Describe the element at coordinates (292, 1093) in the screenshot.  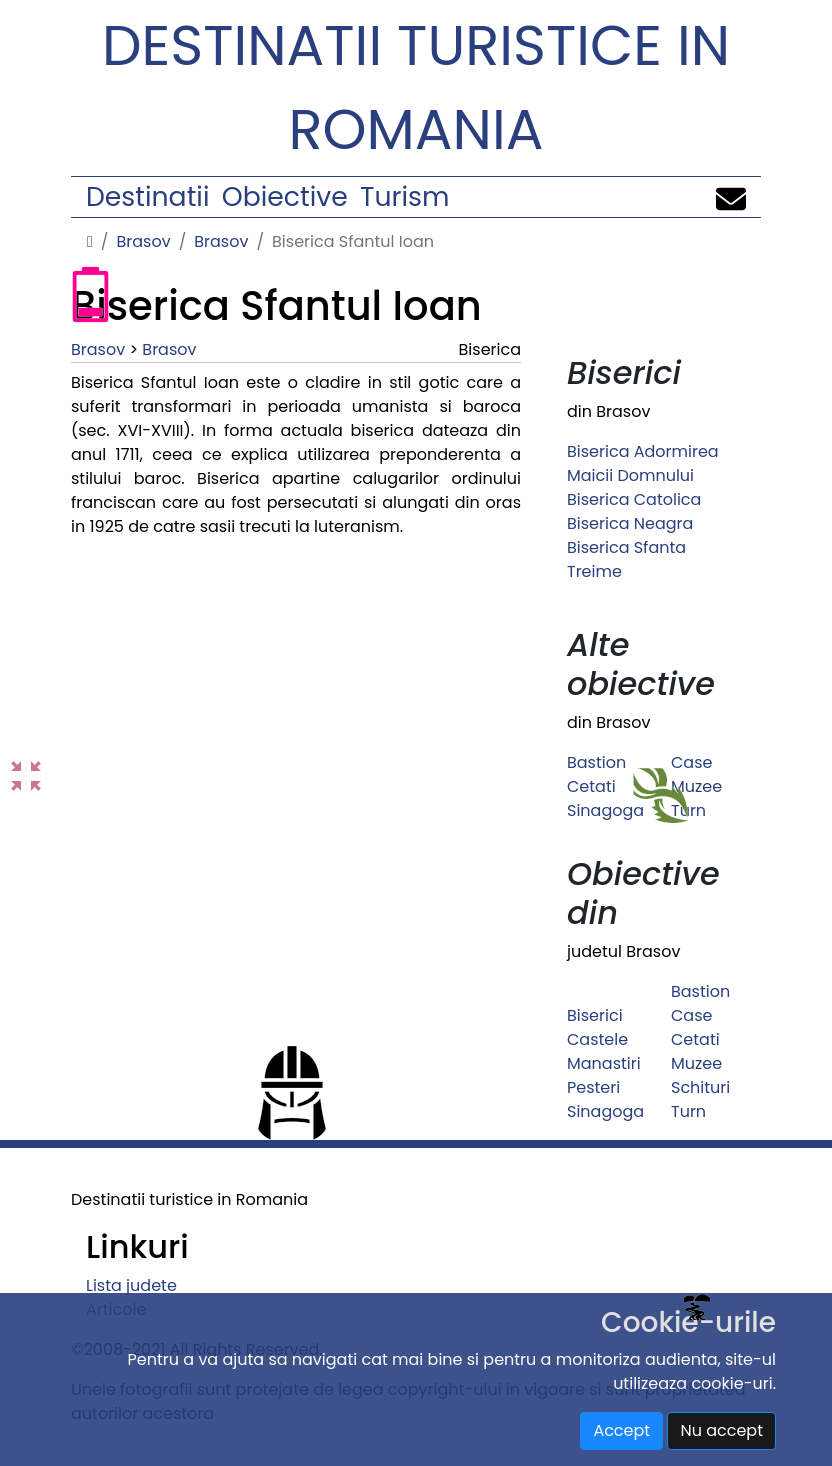
I see `select light armor class` at that location.